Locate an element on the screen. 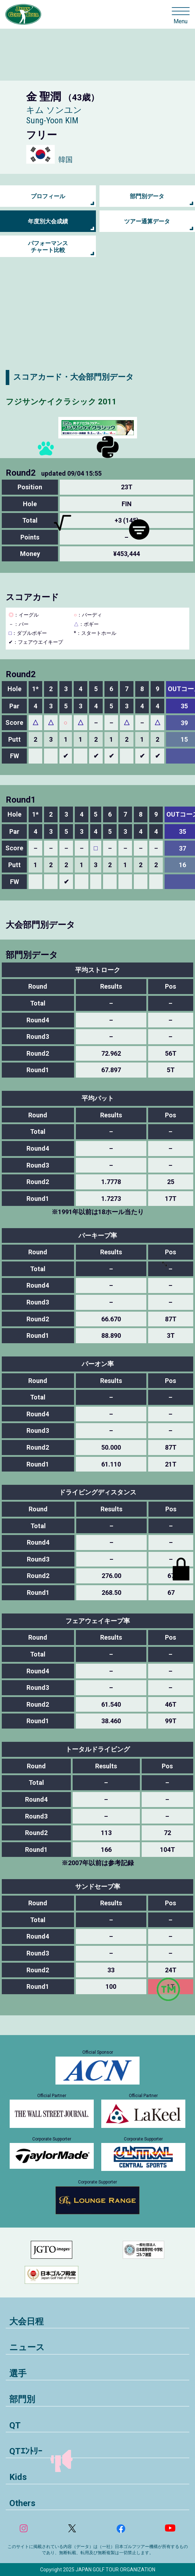  access square root or radical function in calculator is located at coordinates (62, 523).